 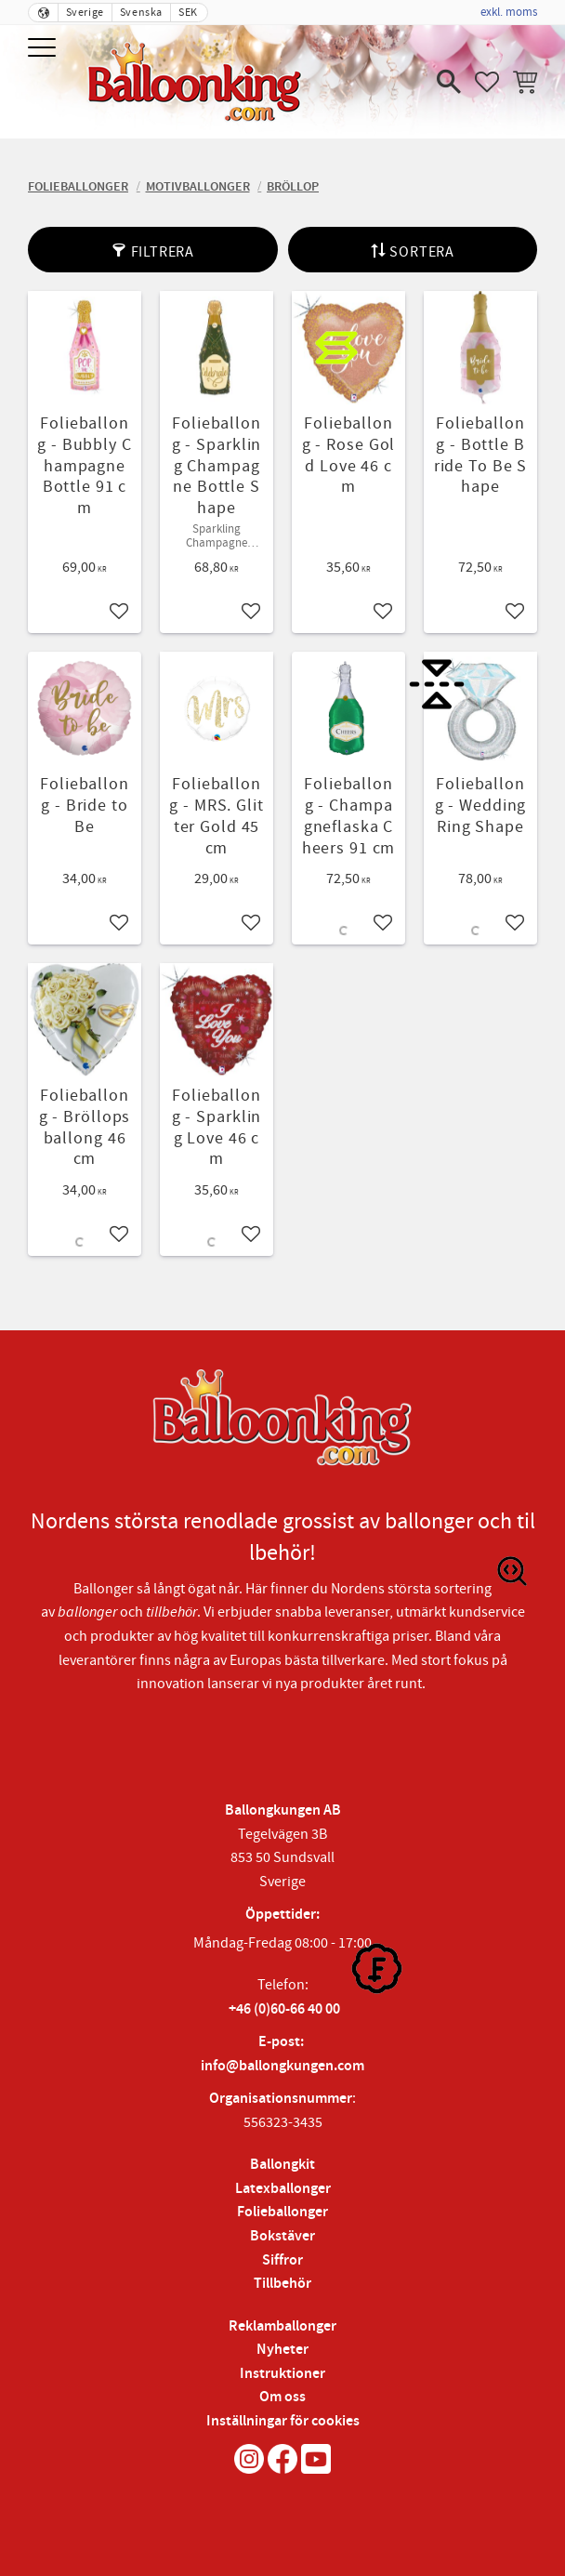 I want to click on view solana cryptocurrency balance, so click(x=336, y=348).